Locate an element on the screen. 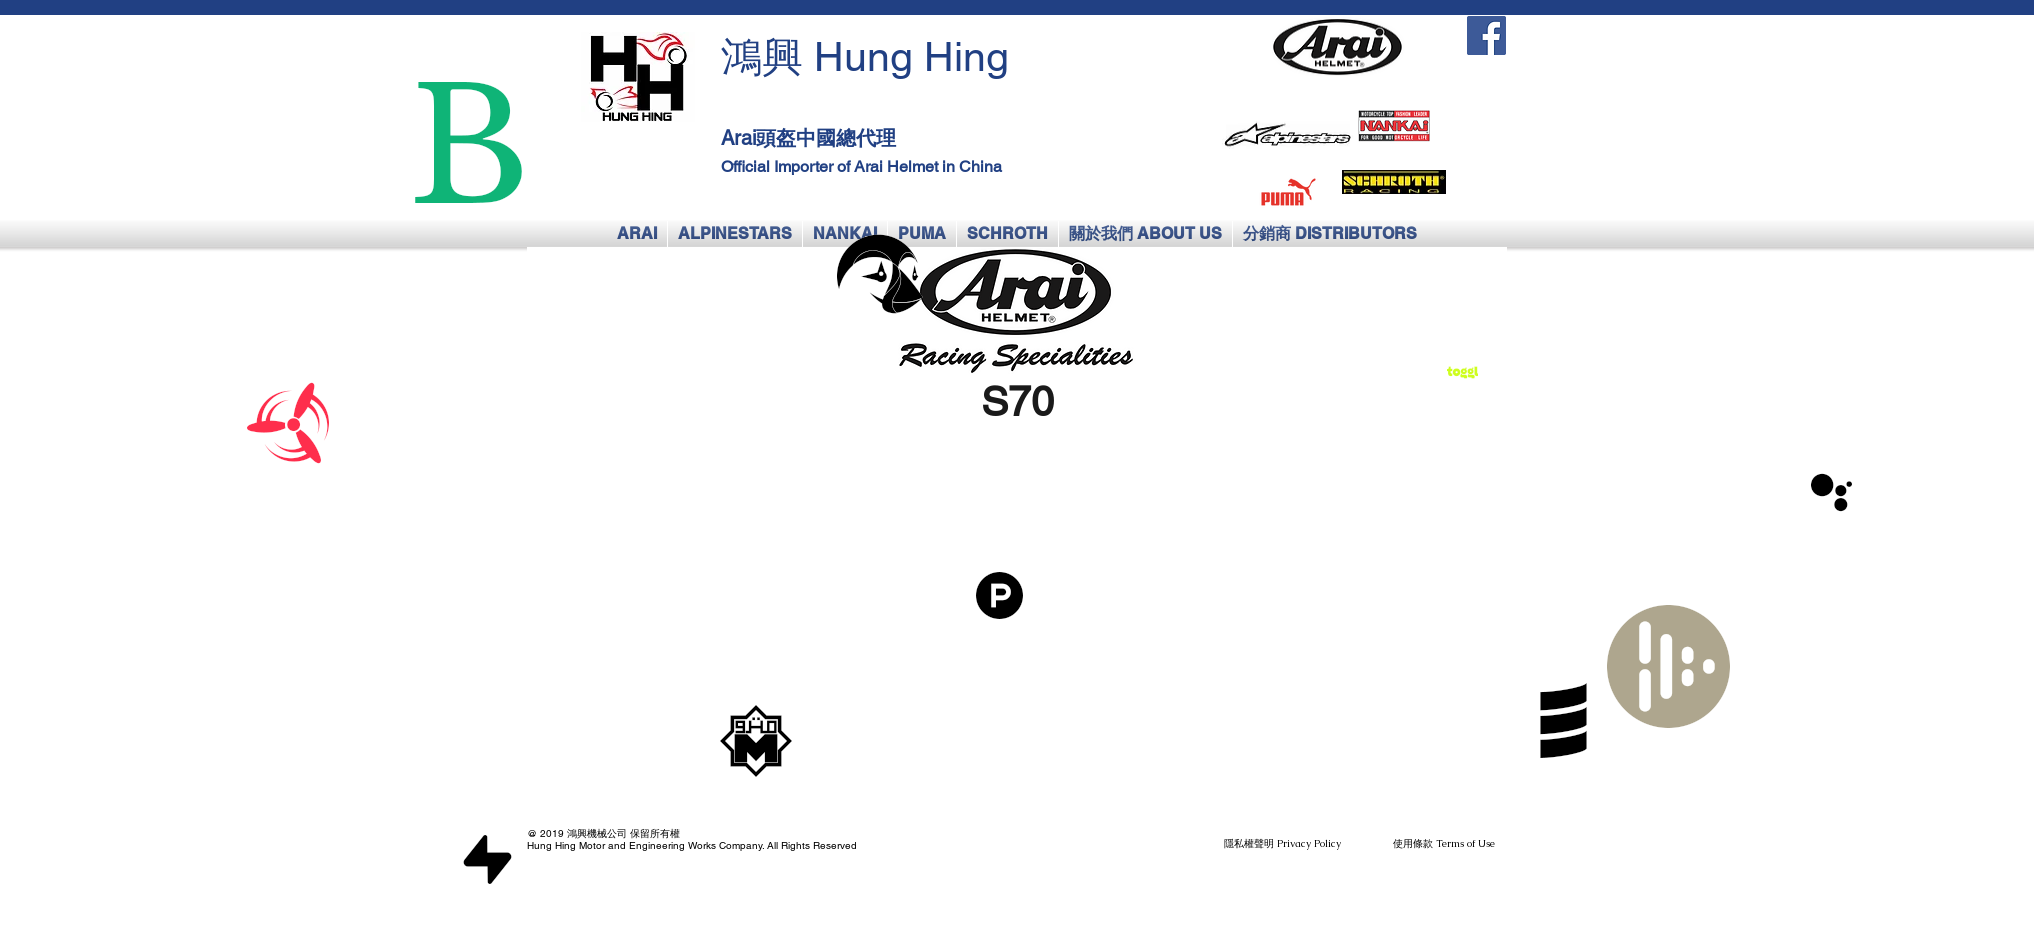  supabase logo is located at coordinates (487, 859).